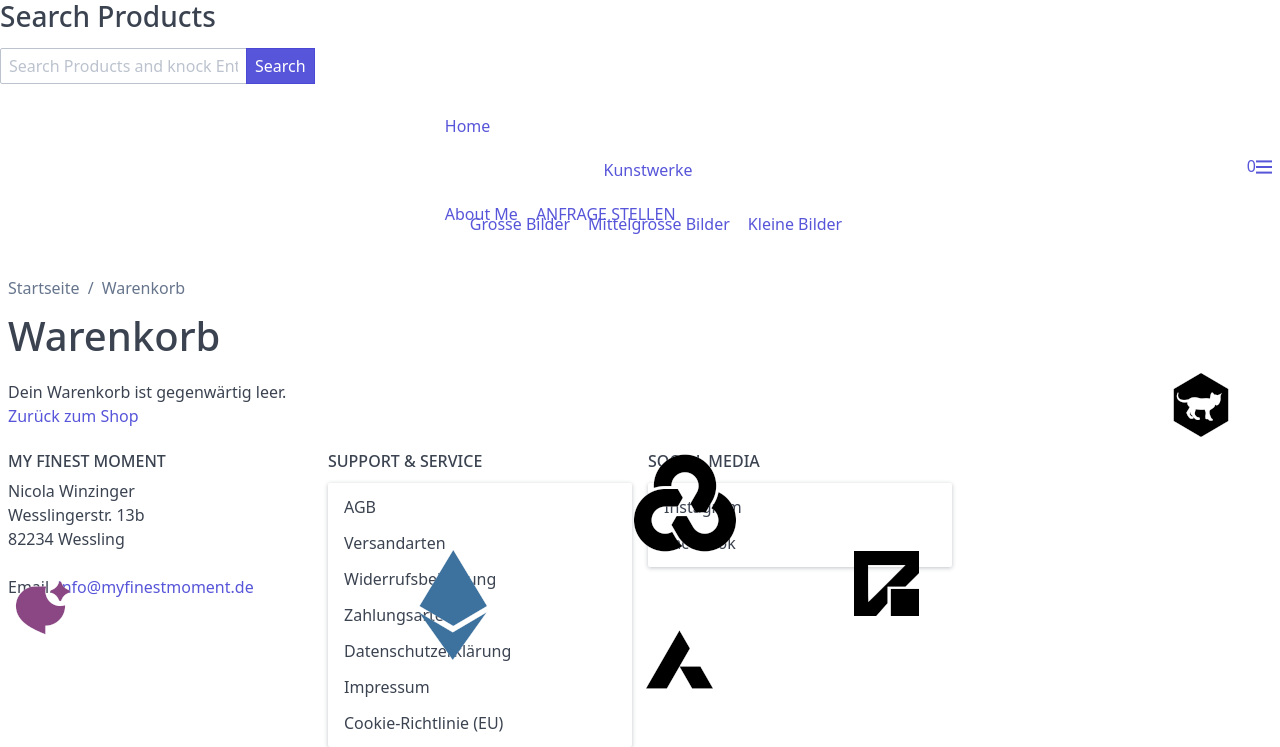 The image size is (1280, 747). I want to click on SPDX (Software Package Data Exchange) logo, so click(886, 583).